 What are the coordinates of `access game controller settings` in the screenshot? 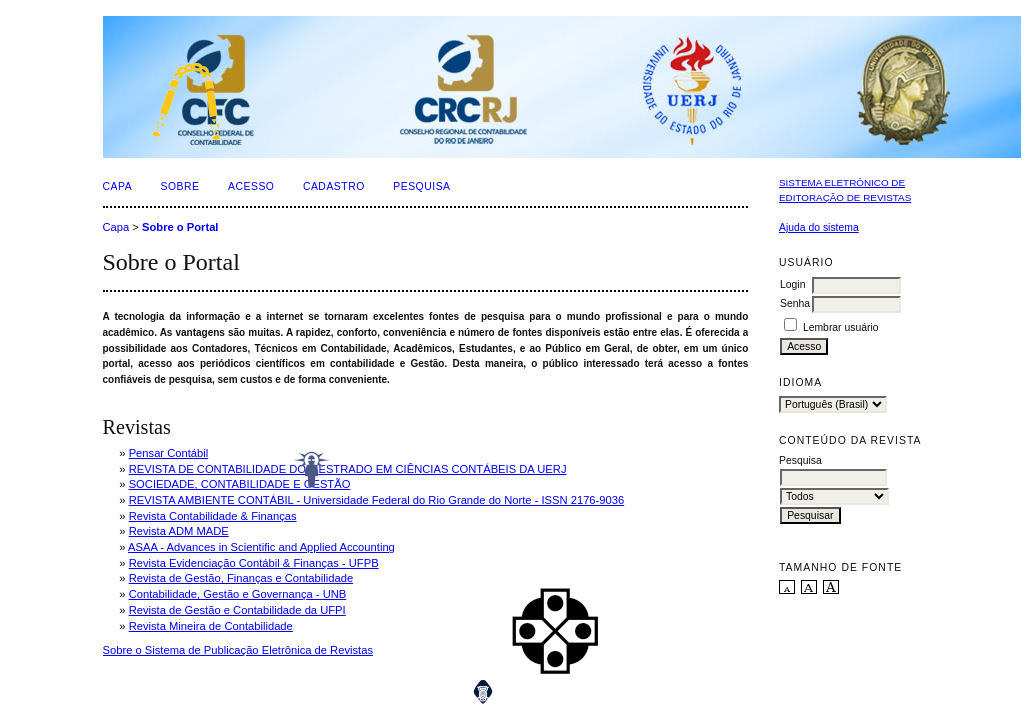 It's located at (555, 631).